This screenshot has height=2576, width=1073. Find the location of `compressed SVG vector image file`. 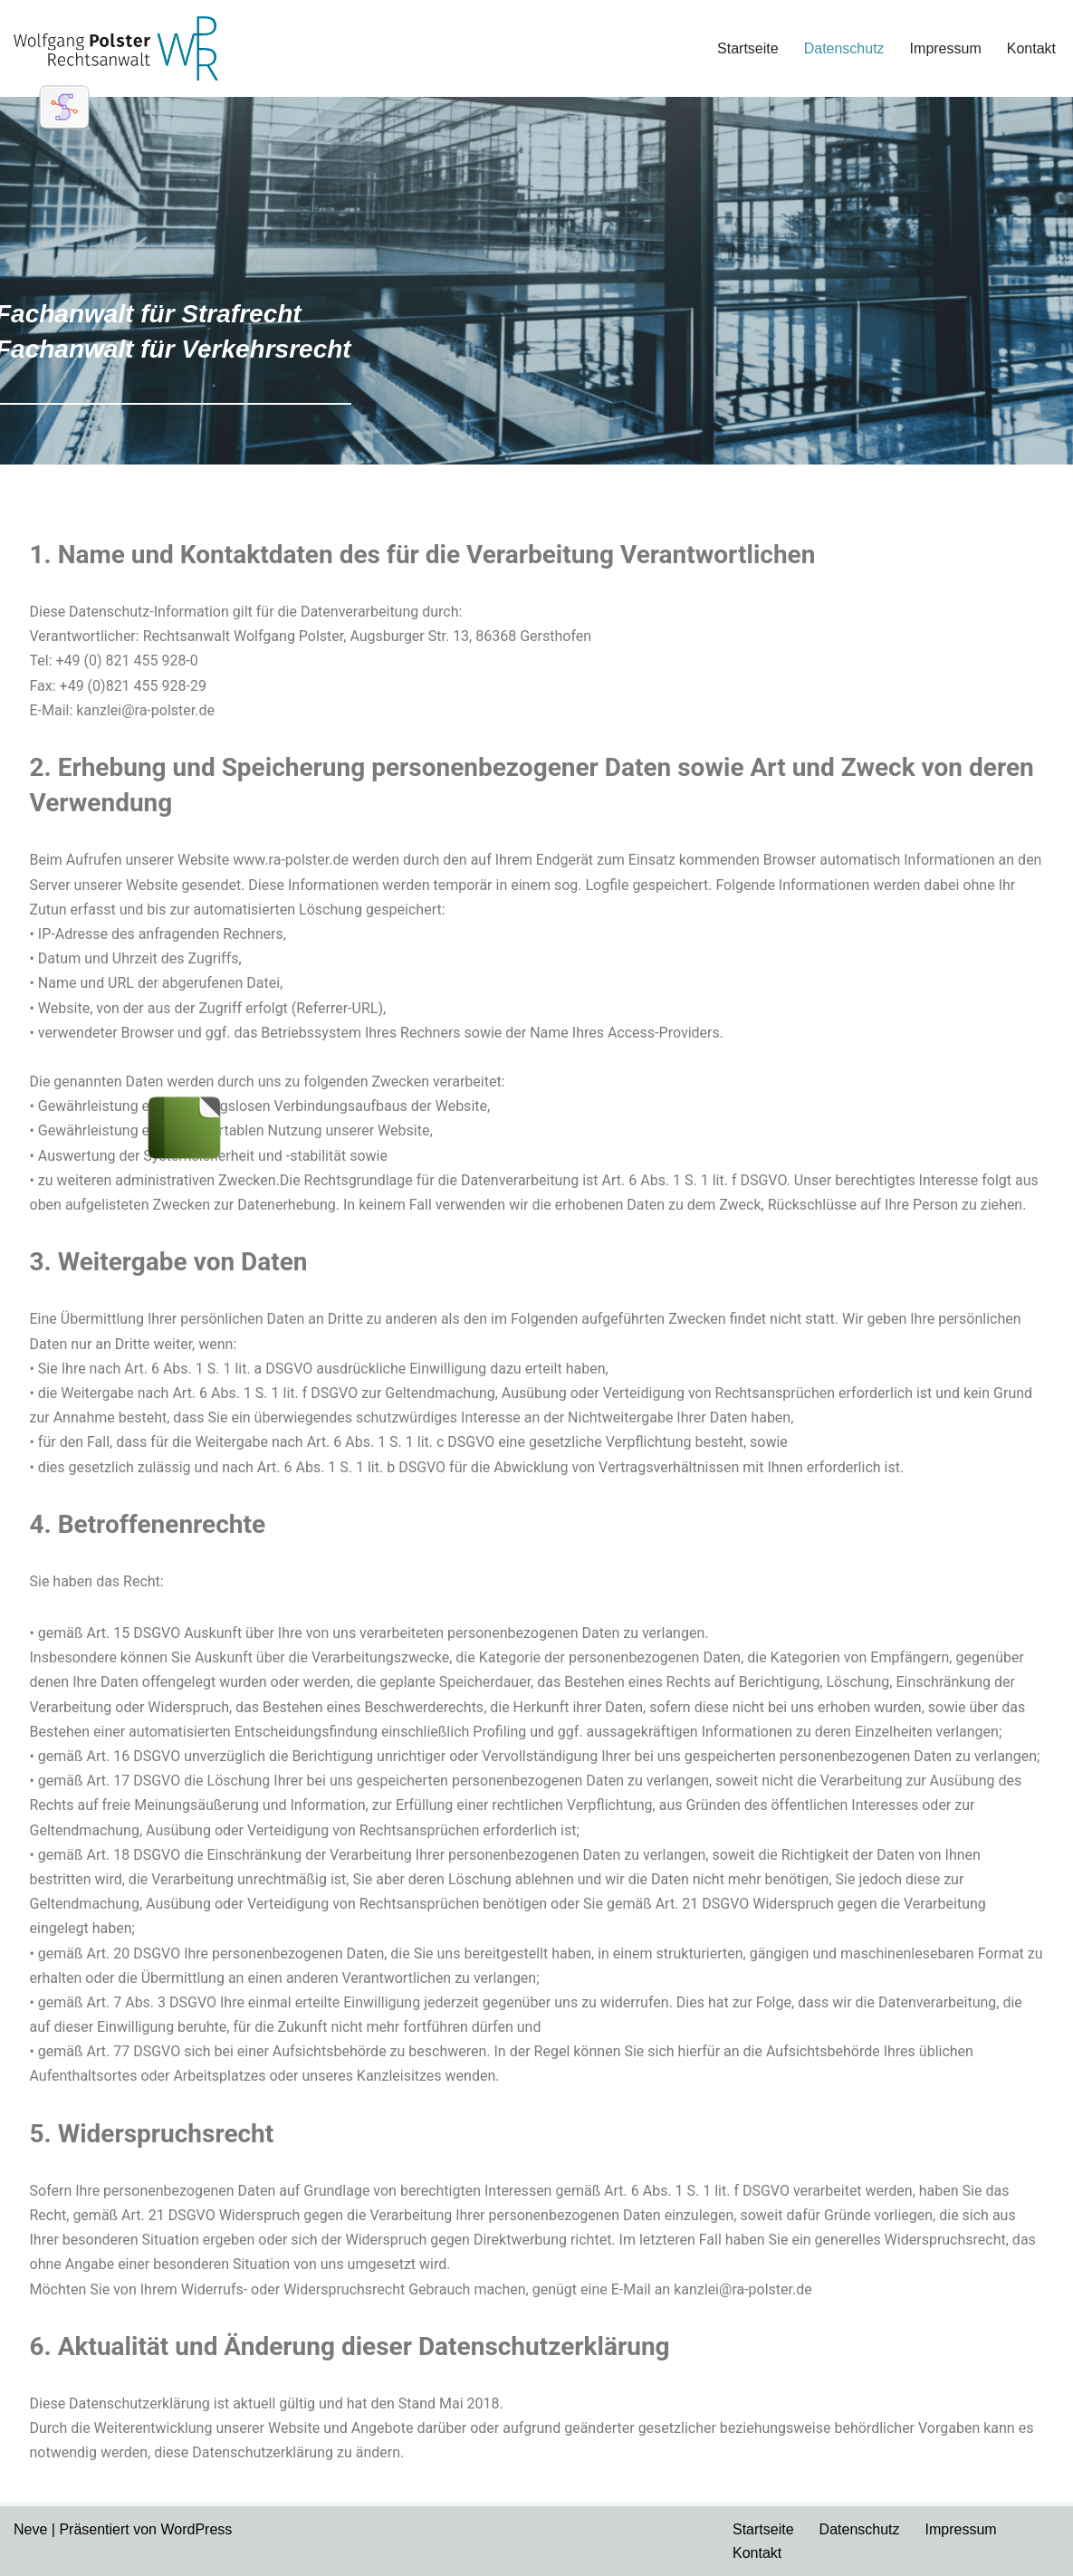

compressed SVG vector image file is located at coordinates (64, 106).